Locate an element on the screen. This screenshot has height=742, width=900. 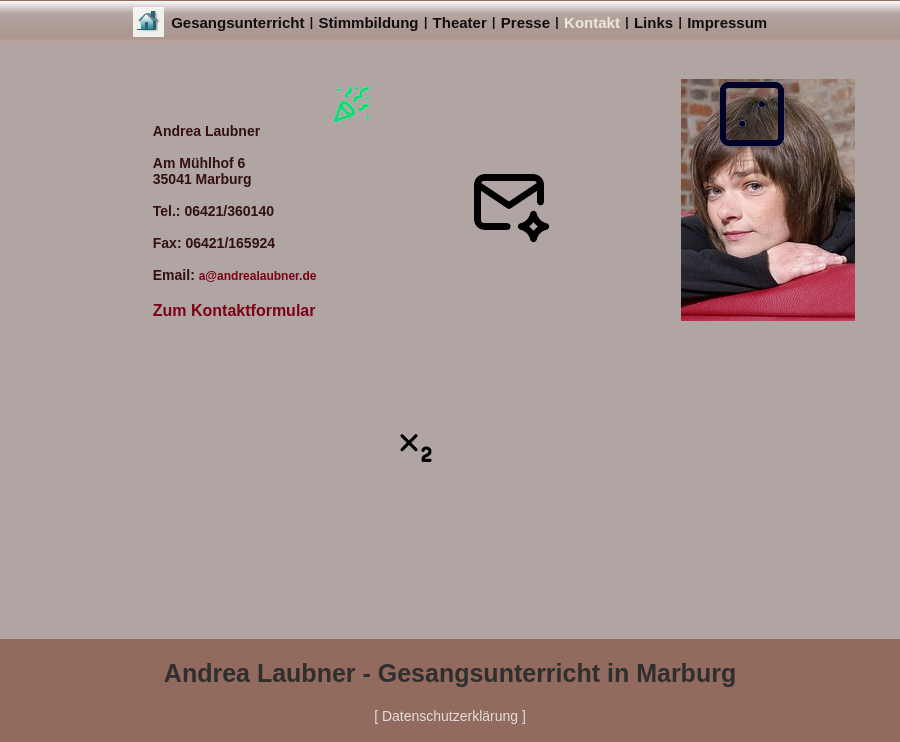
roll for a random result is located at coordinates (752, 114).